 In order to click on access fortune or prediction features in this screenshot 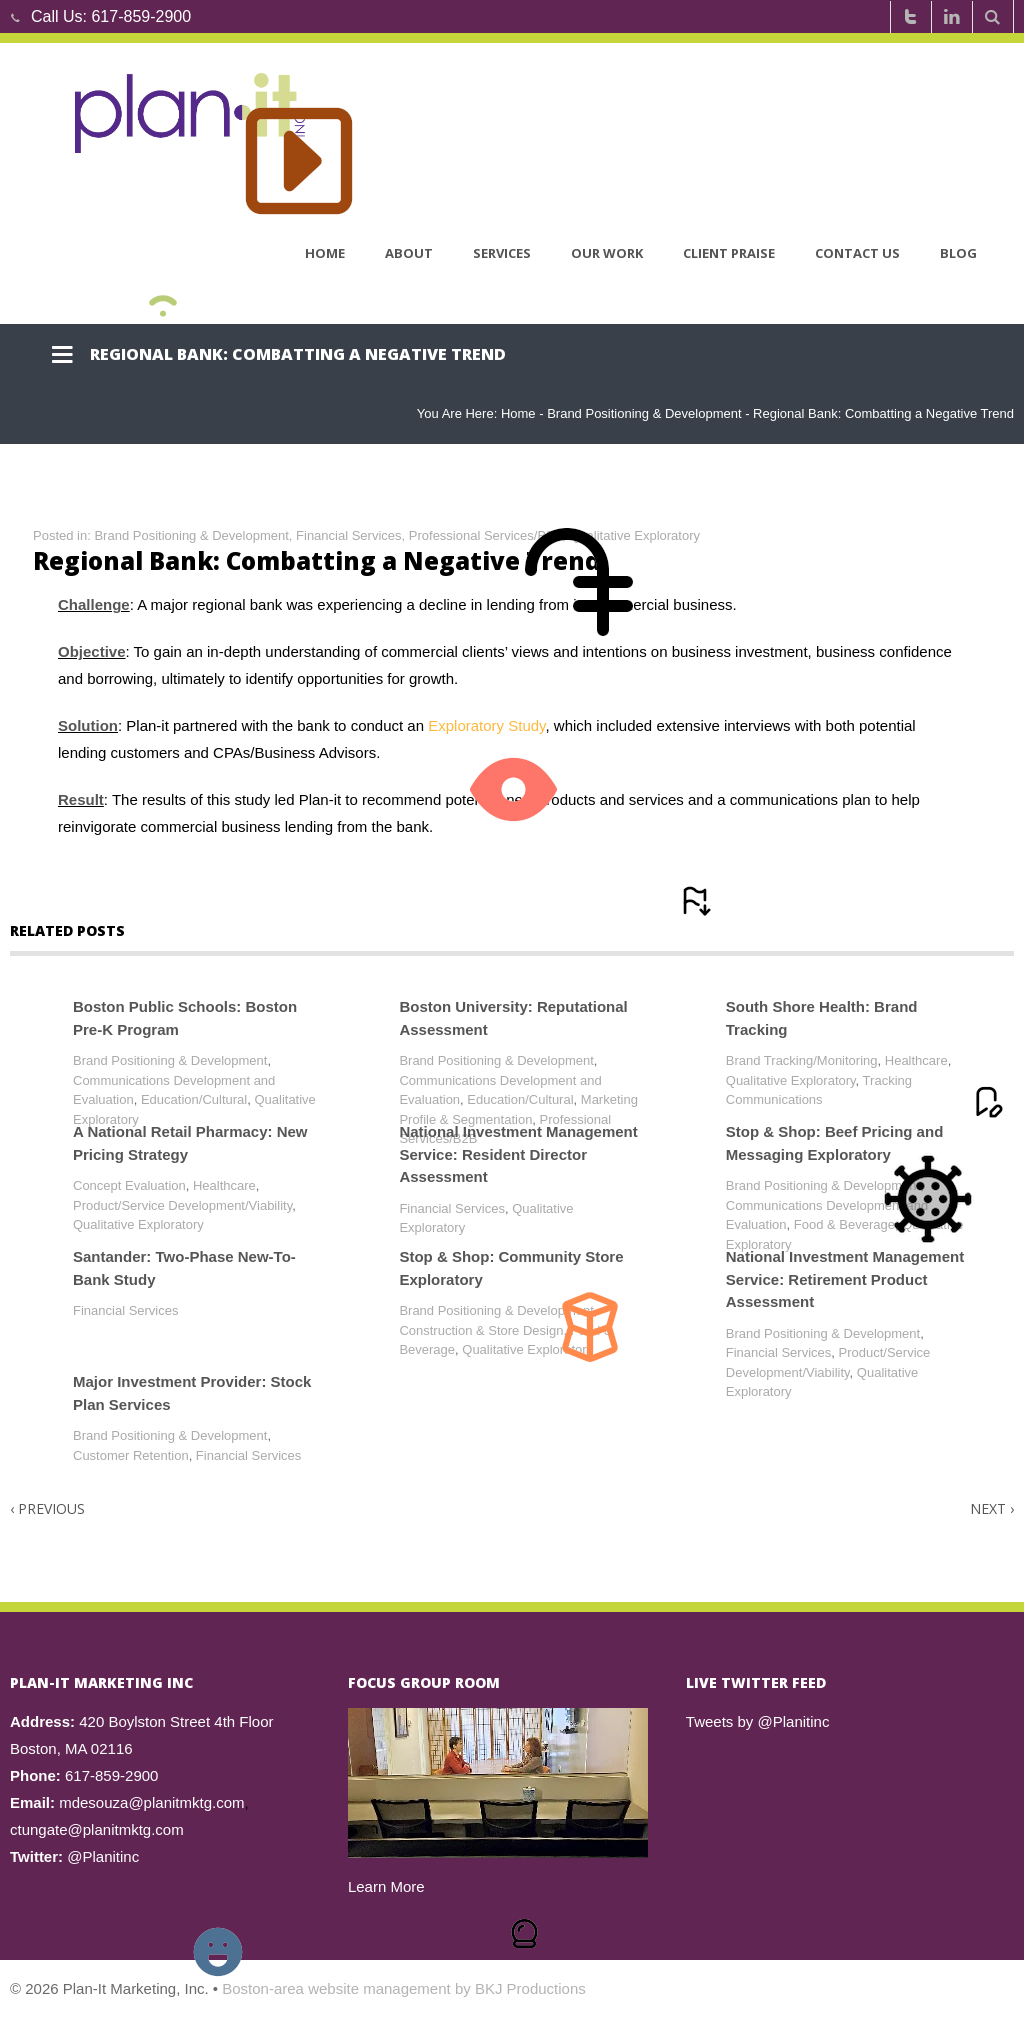, I will do `click(524, 1933)`.